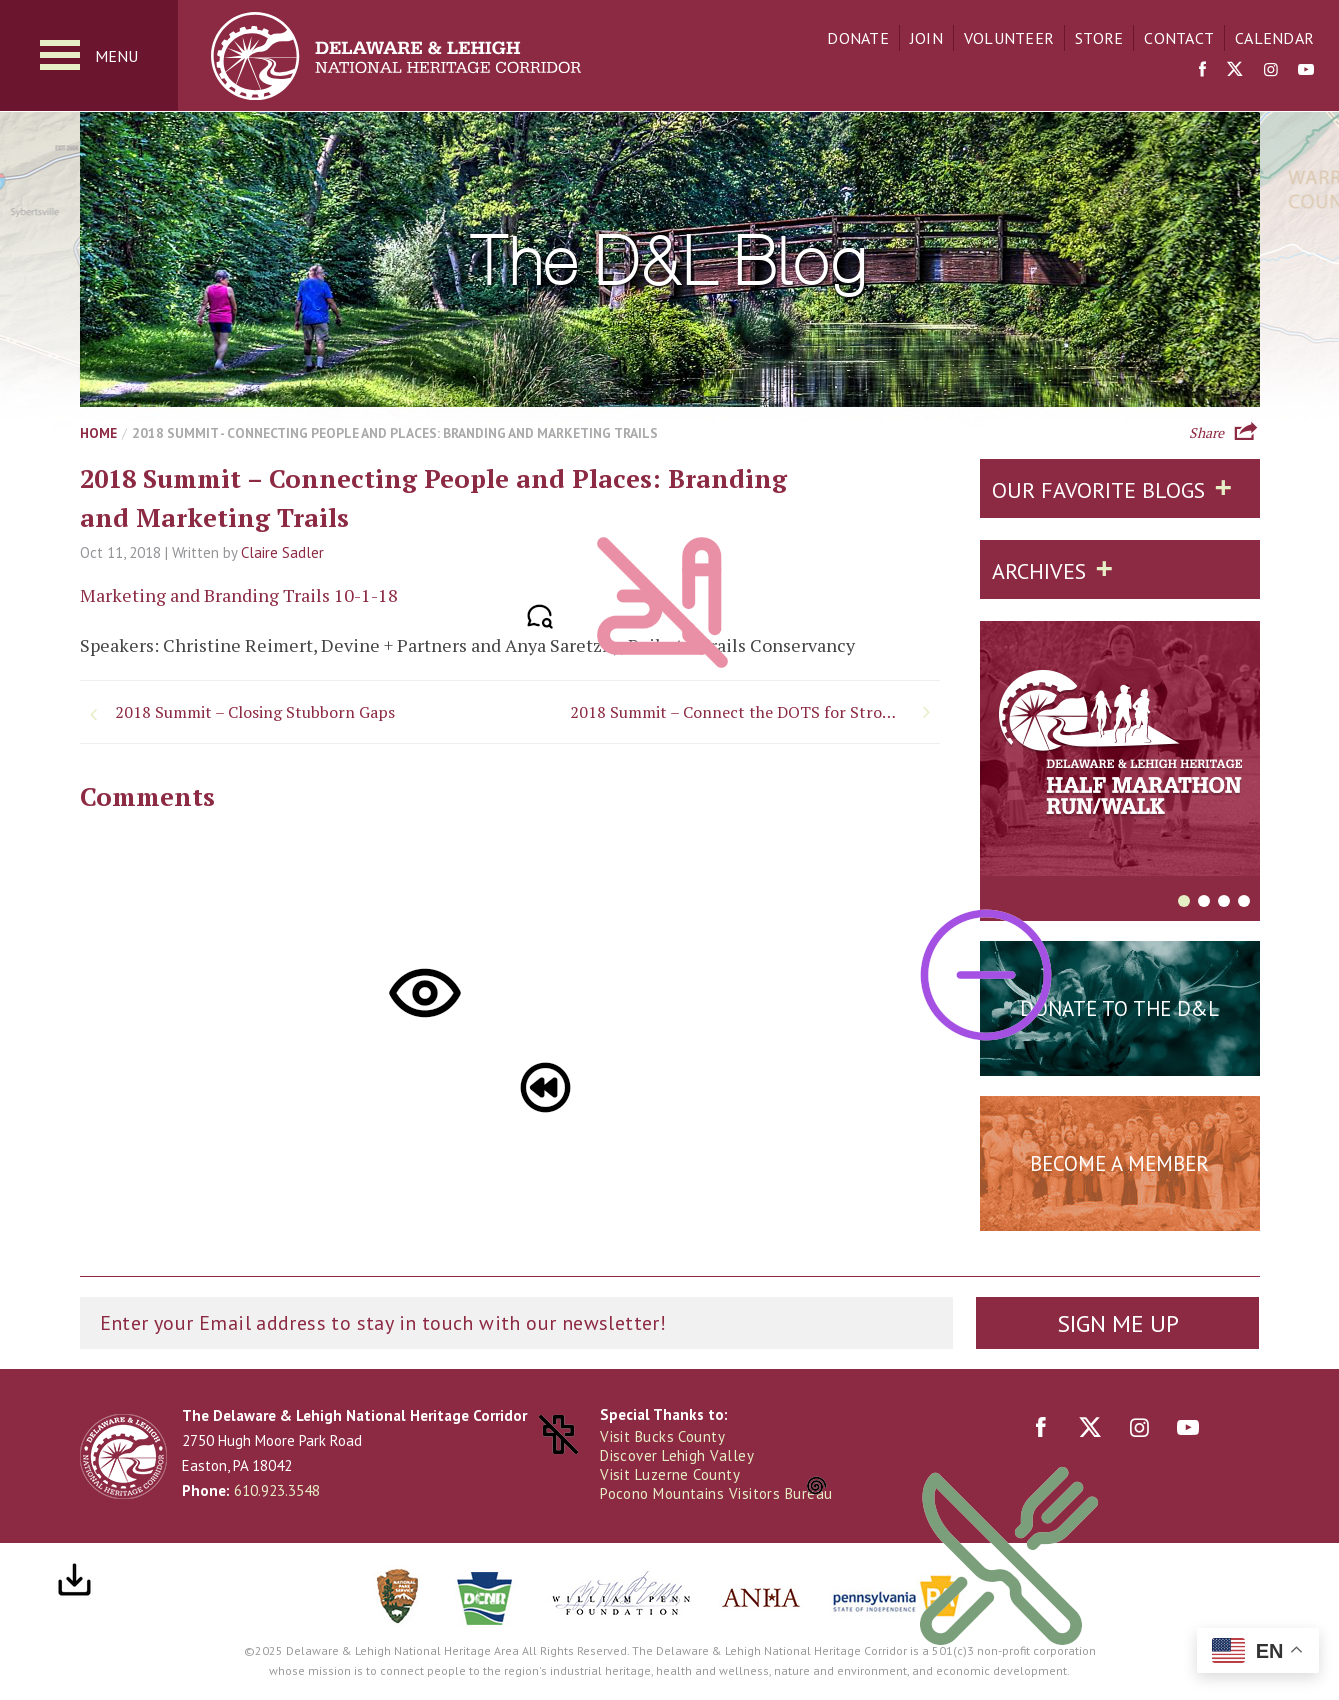 Image resolution: width=1339 pixels, height=1700 pixels. I want to click on download file to device, so click(74, 1579).